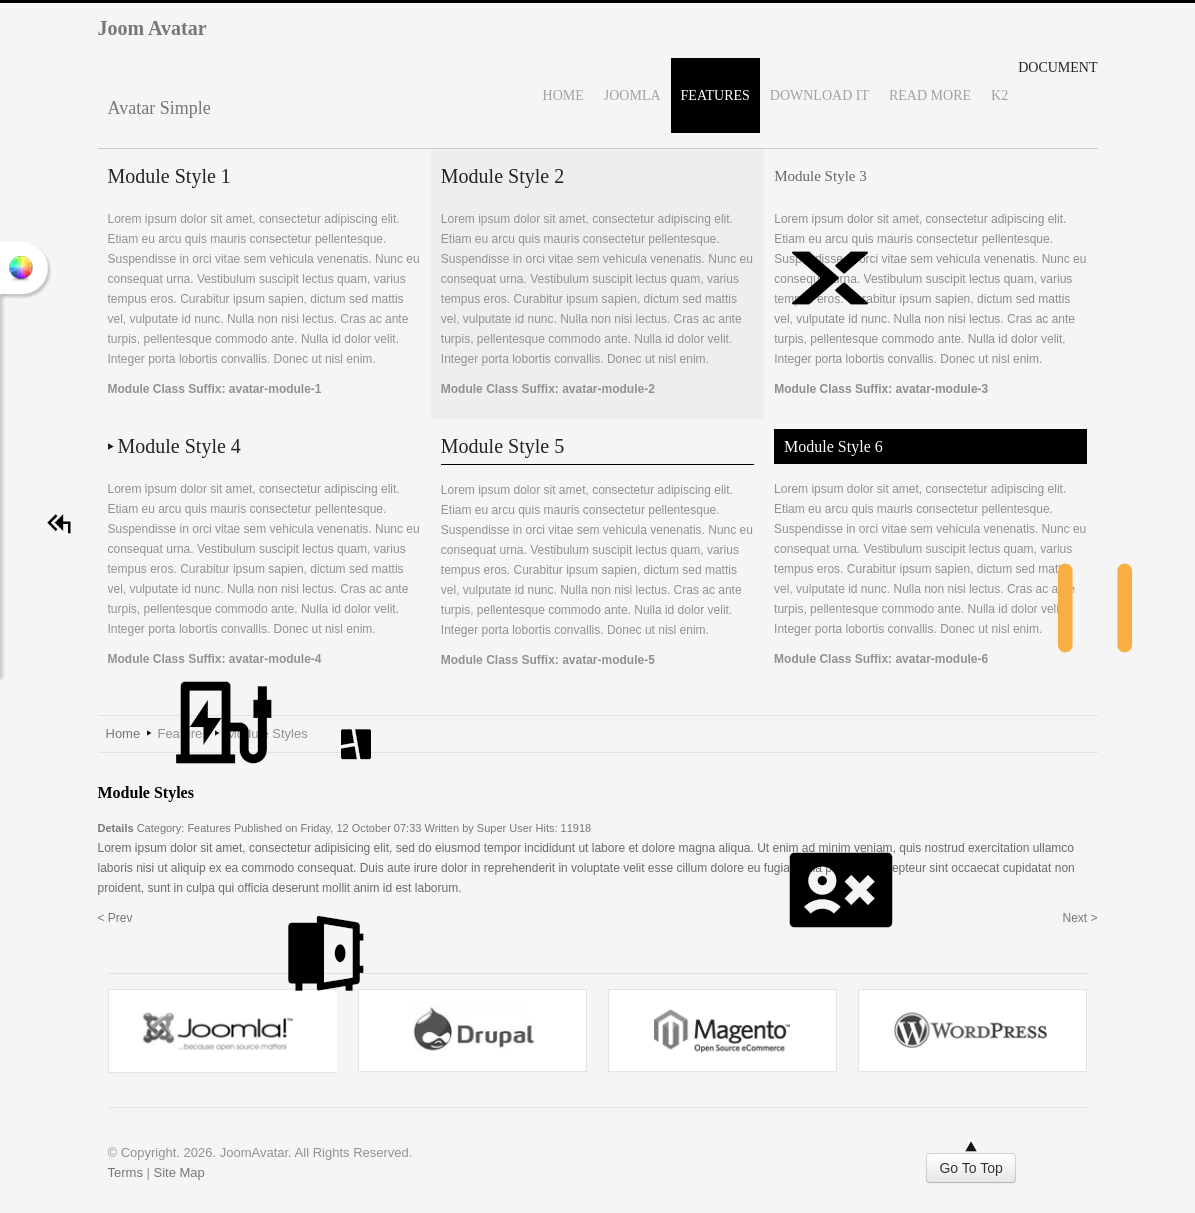 This screenshot has height=1213, width=1195. What do you see at coordinates (324, 955) in the screenshot?
I see `access secure storage or vault` at bounding box center [324, 955].